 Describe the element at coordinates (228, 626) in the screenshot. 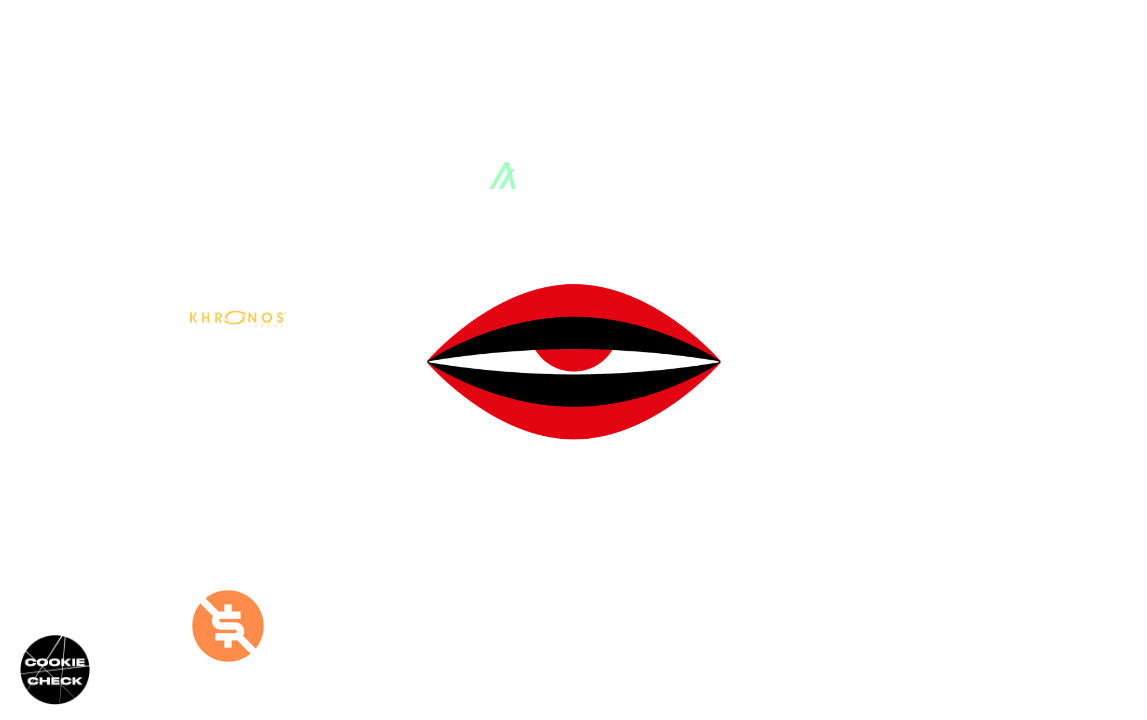

I see `indicates non-commercial creative commons license` at that location.